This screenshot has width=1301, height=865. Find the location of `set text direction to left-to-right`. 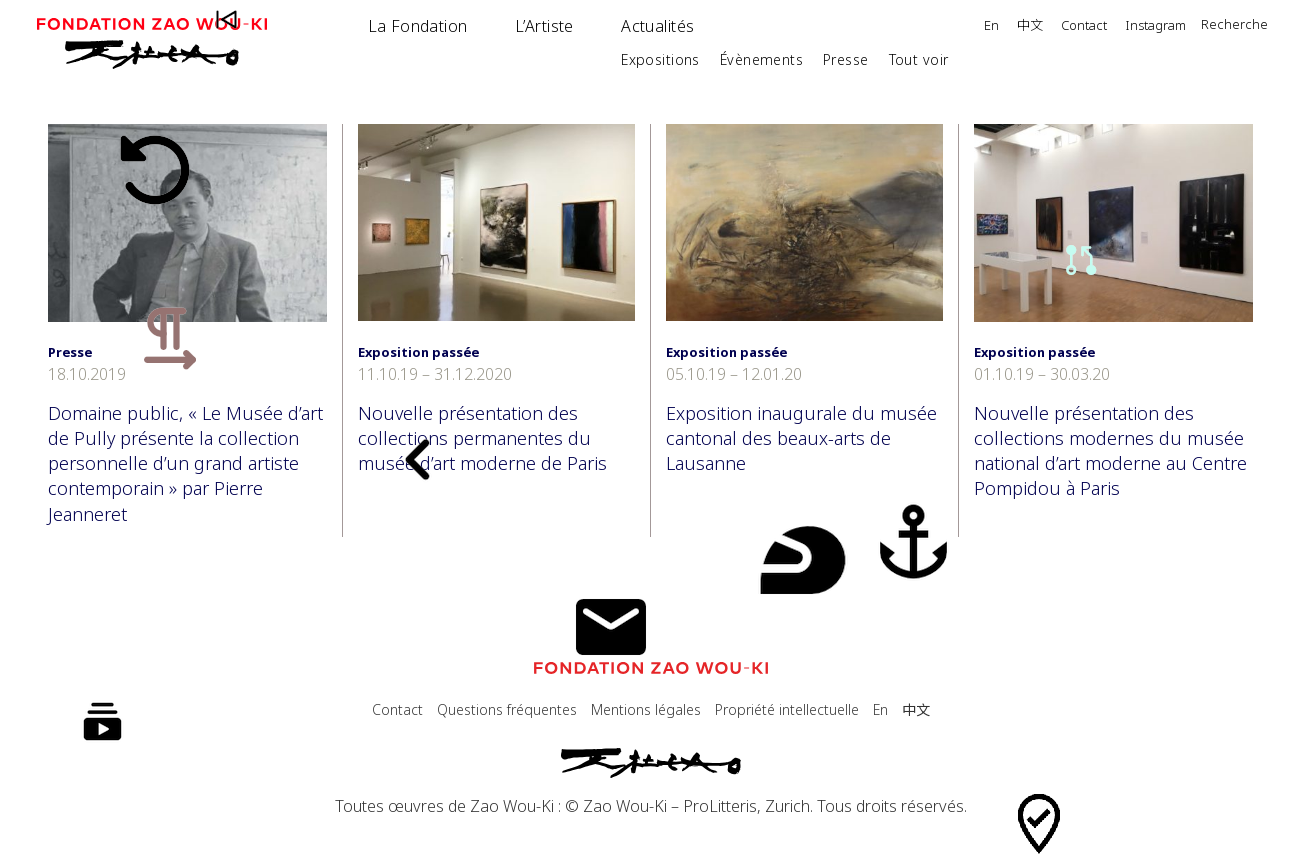

set text direction to left-to-right is located at coordinates (170, 337).